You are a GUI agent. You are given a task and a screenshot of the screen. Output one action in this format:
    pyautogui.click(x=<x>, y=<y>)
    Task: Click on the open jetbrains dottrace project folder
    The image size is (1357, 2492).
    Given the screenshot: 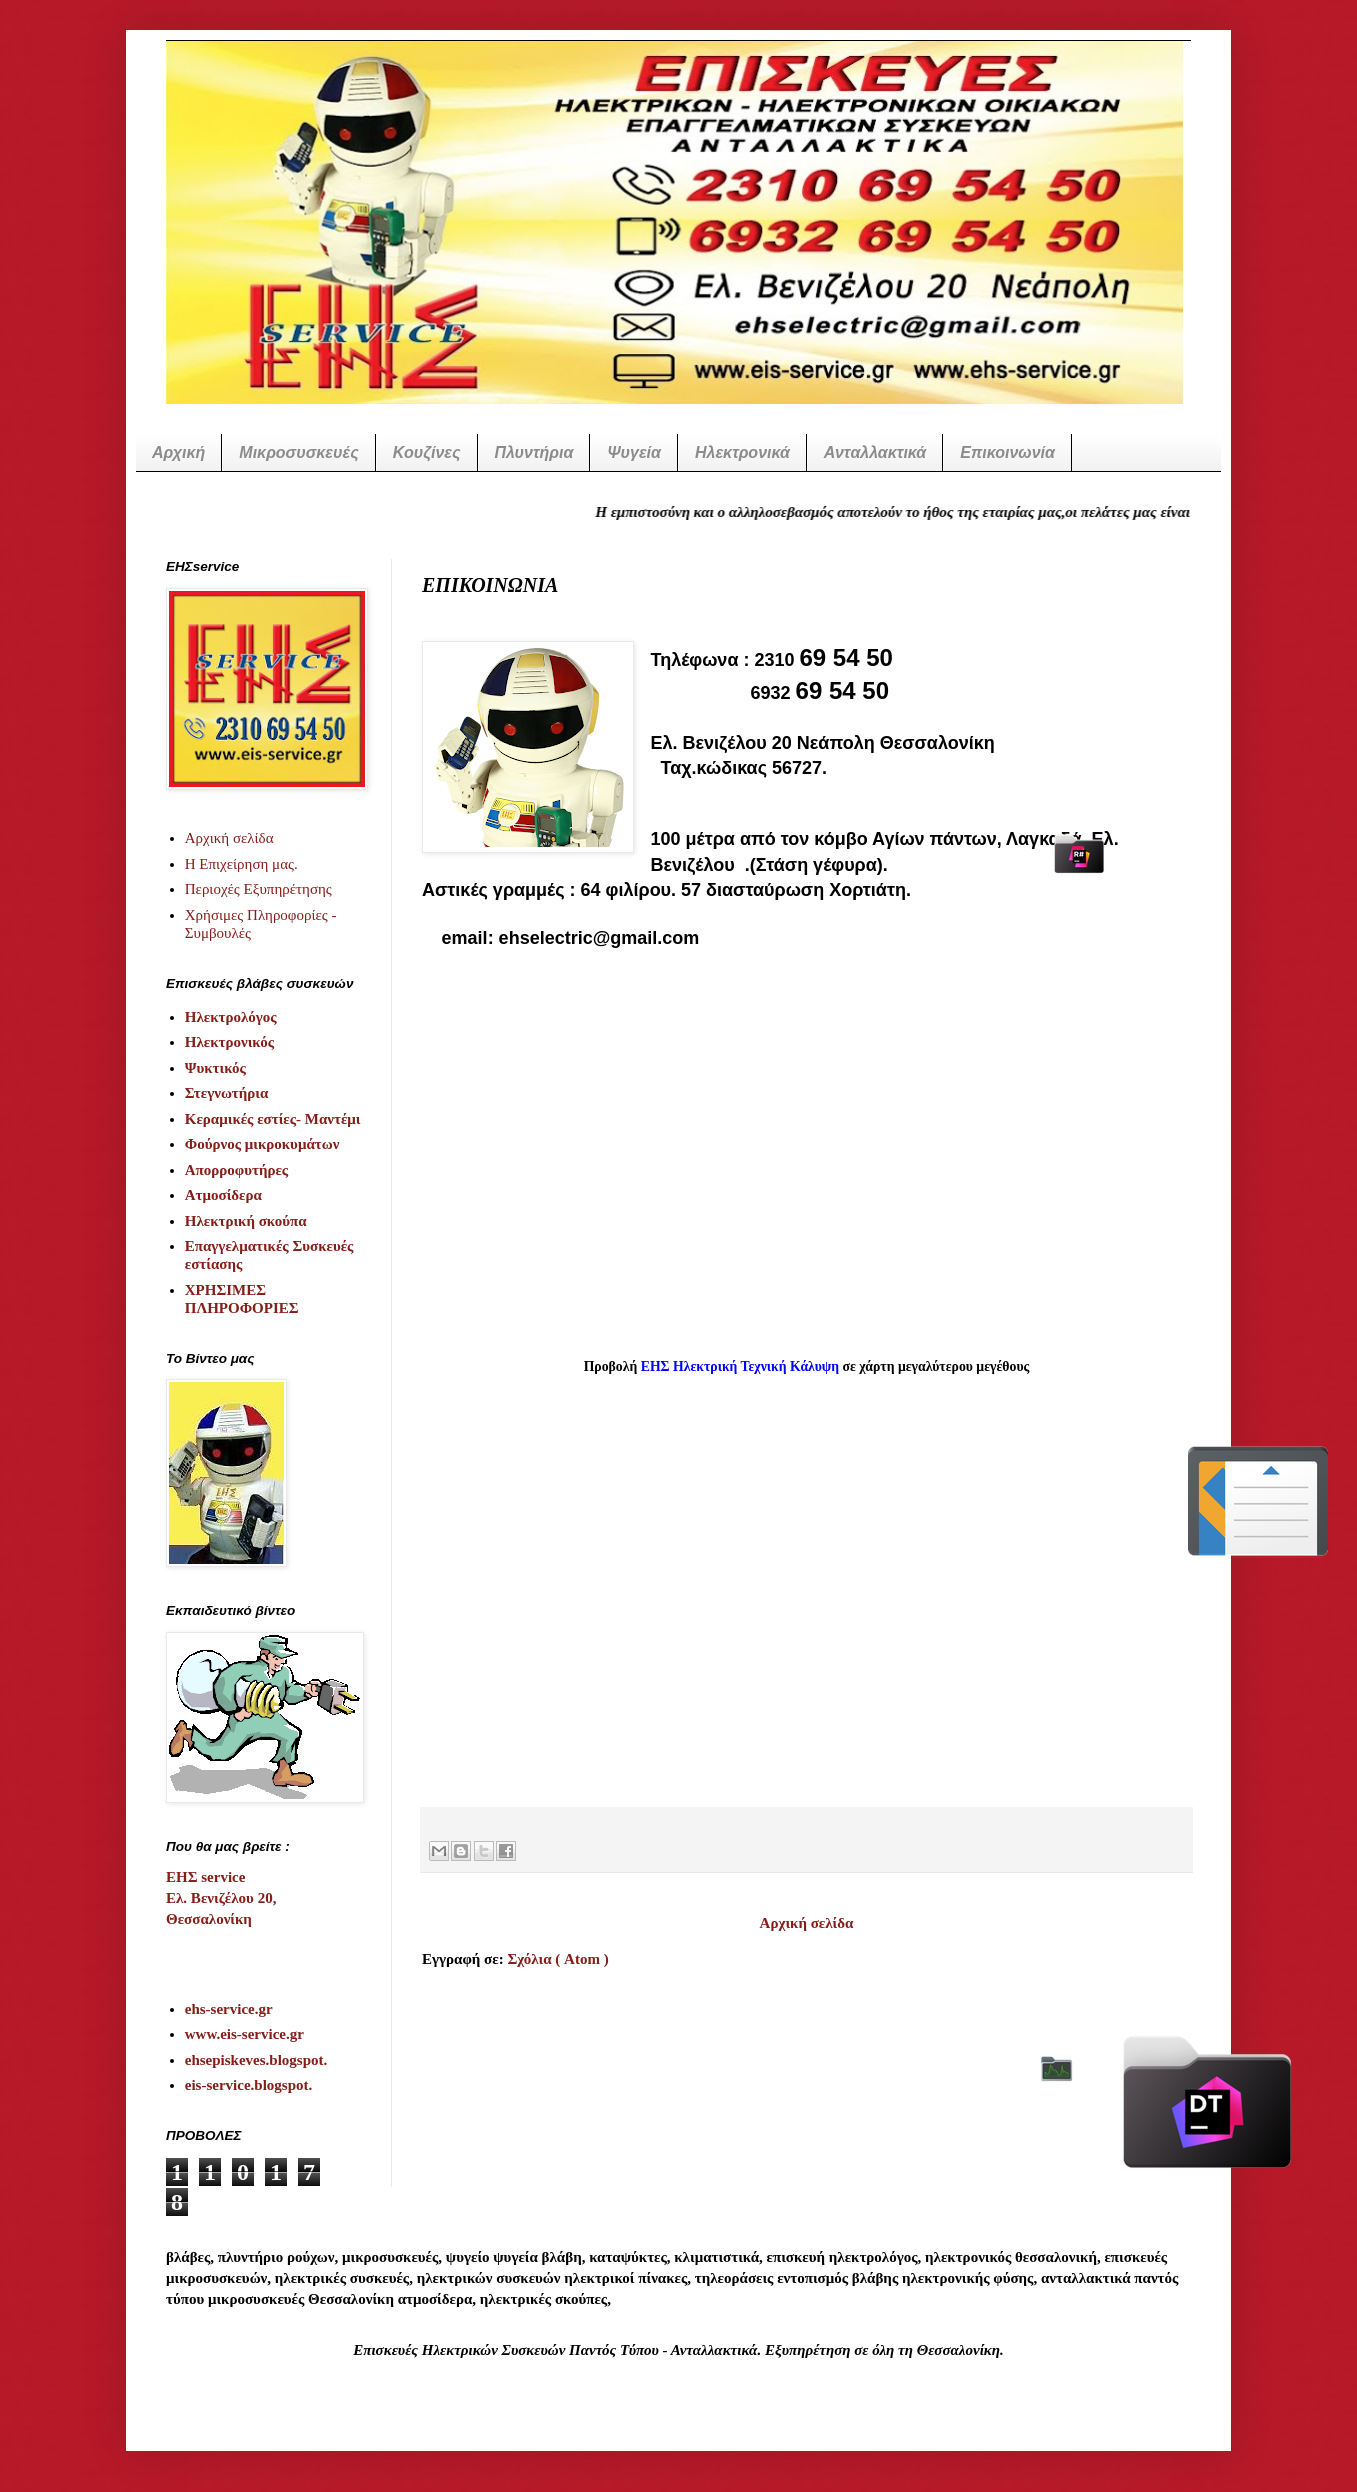 What is the action you would take?
    pyautogui.click(x=1206, y=2106)
    